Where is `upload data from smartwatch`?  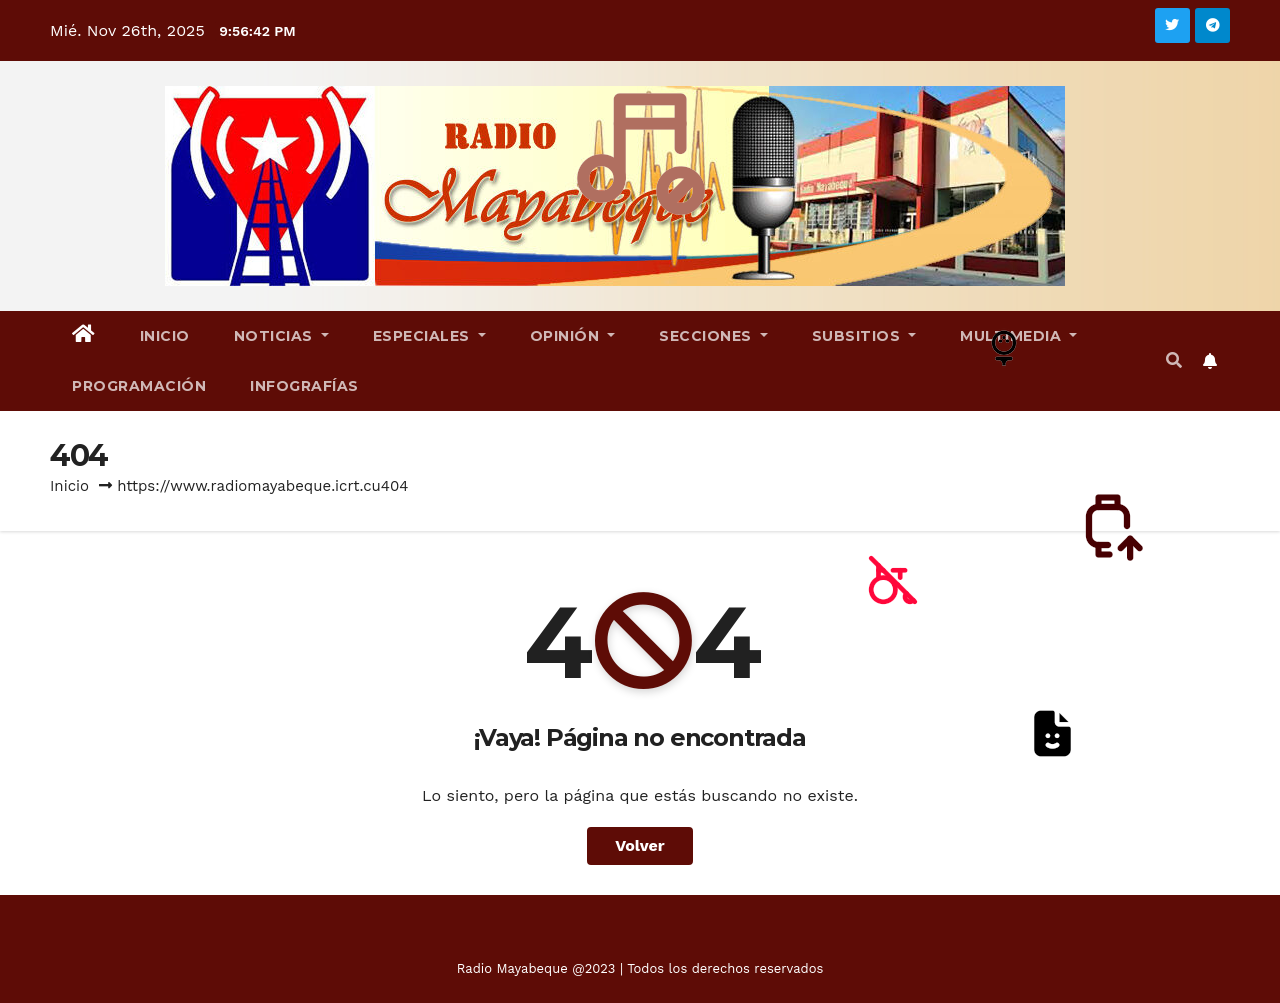 upload data from smartwatch is located at coordinates (1108, 526).